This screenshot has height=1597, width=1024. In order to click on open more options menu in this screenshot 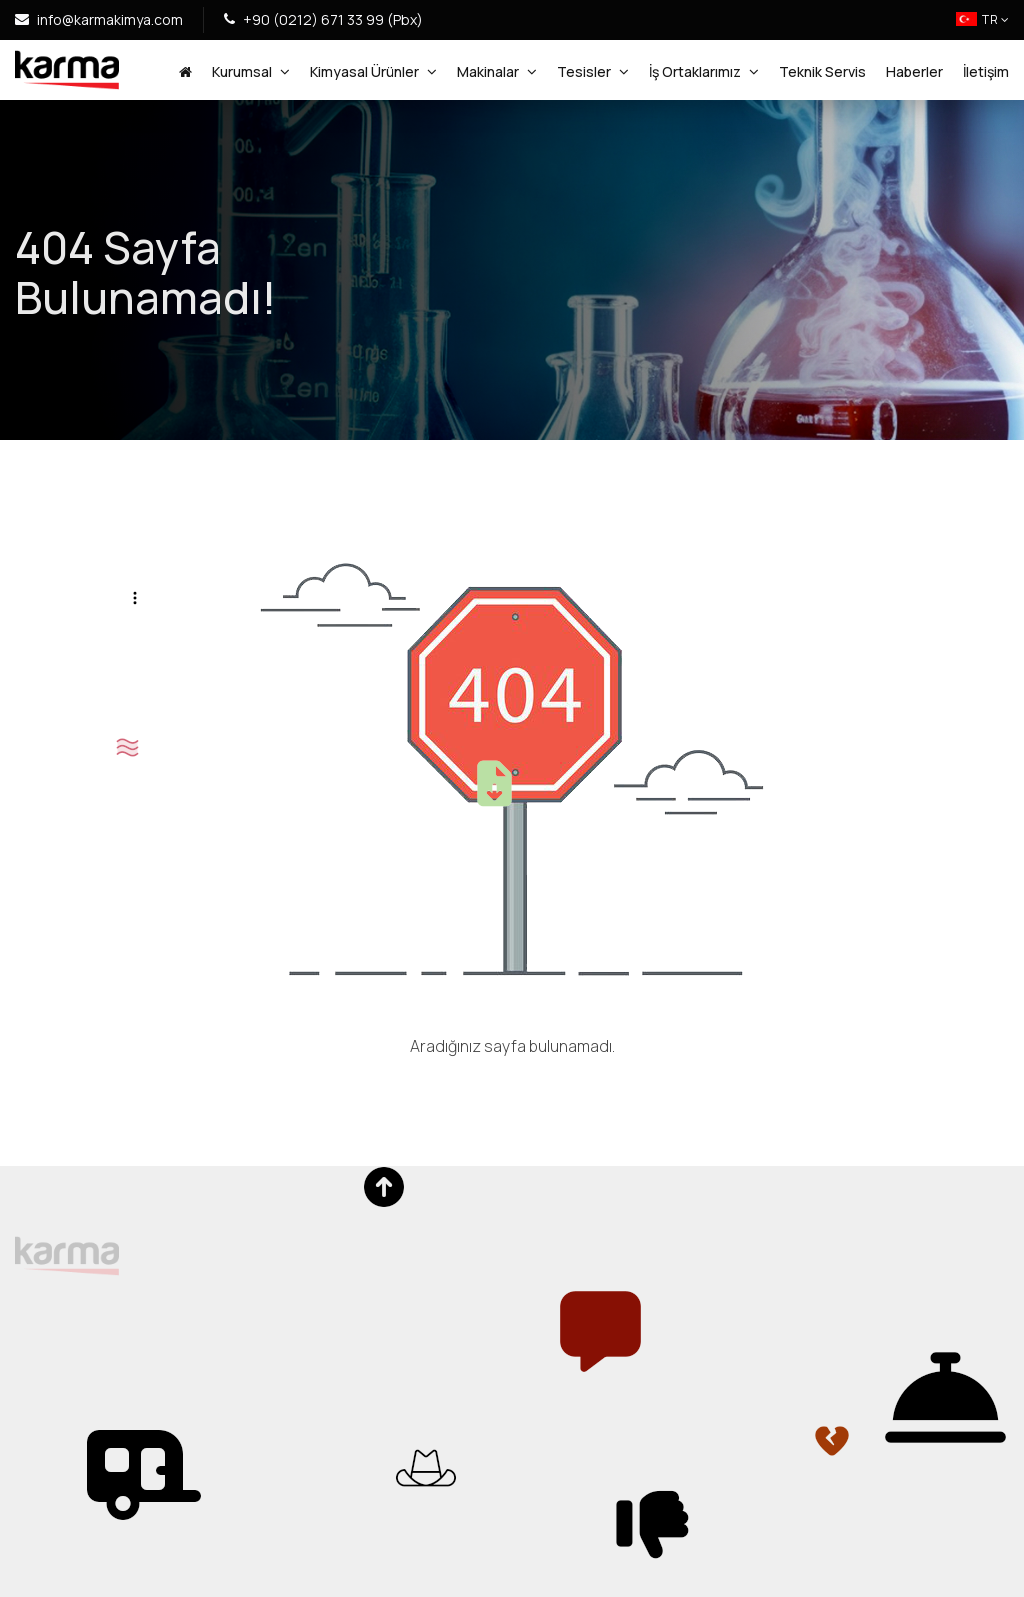, I will do `click(135, 598)`.